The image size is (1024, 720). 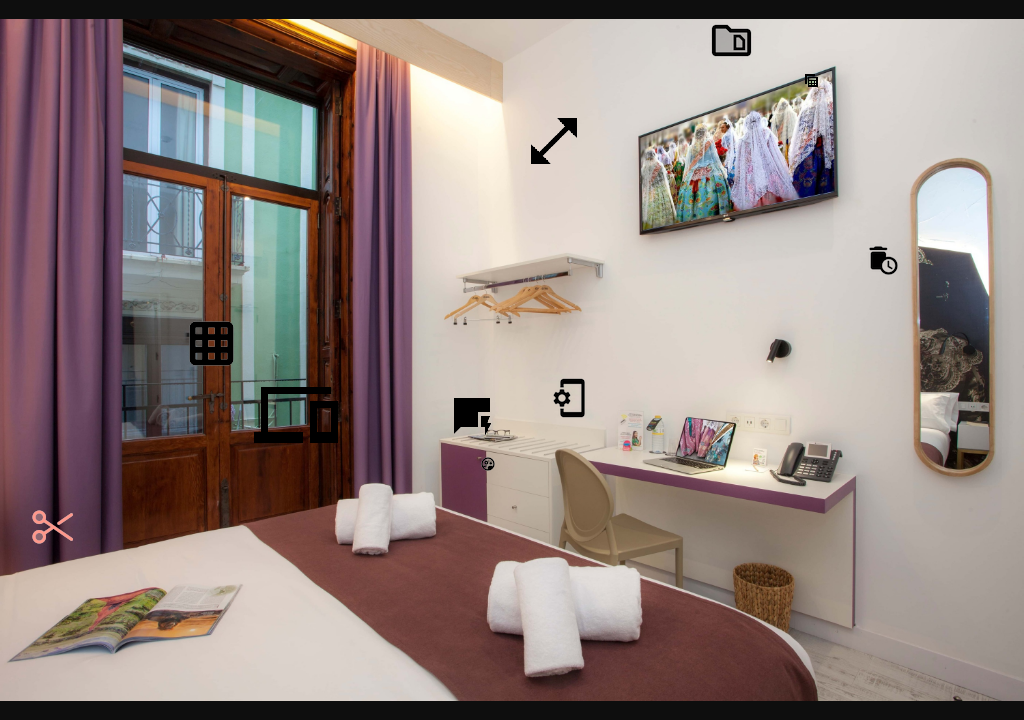 What do you see at coordinates (554, 141) in the screenshot?
I see `expand to full screen` at bounding box center [554, 141].